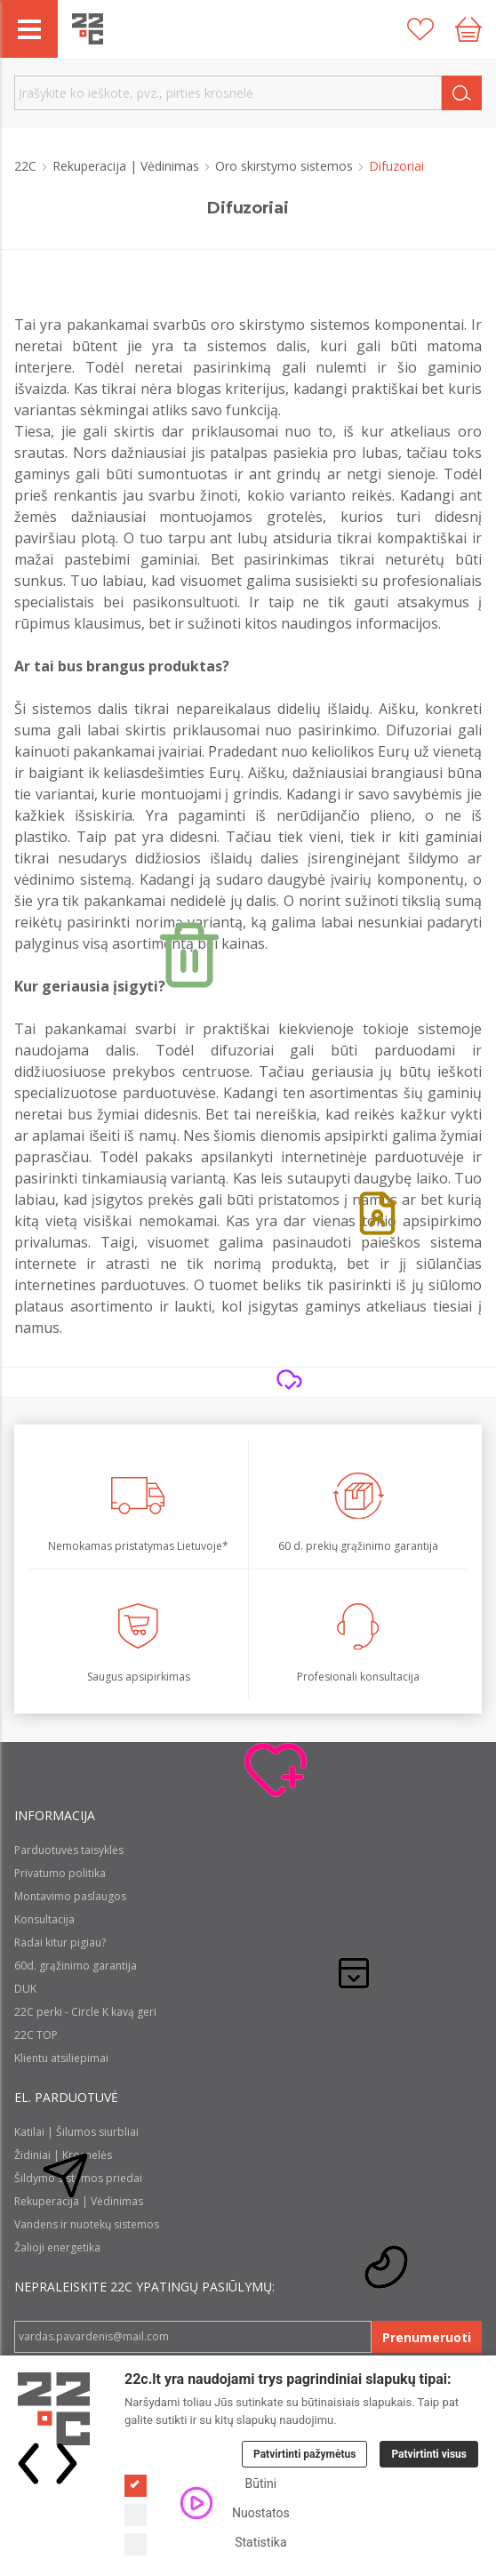 The height and width of the screenshot is (2576, 496). Describe the element at coordinates (196, 2503) in the screenshot. I see `play media or video content` at that location.